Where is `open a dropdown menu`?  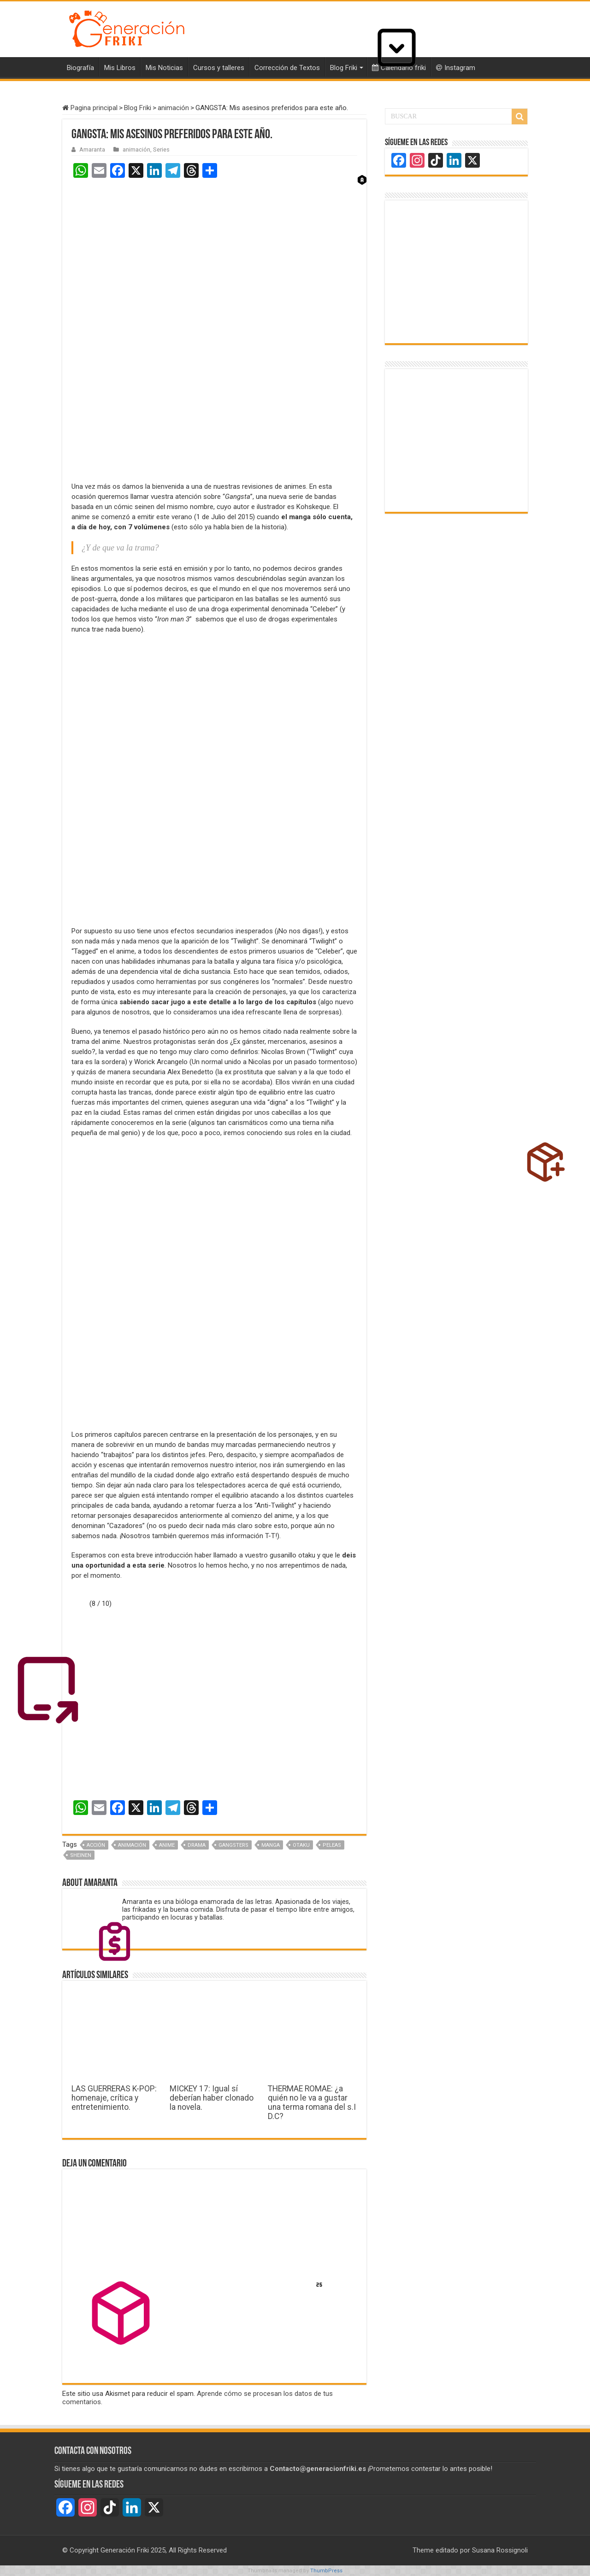 open a dropdown menu is located at coordinates (396, 47).